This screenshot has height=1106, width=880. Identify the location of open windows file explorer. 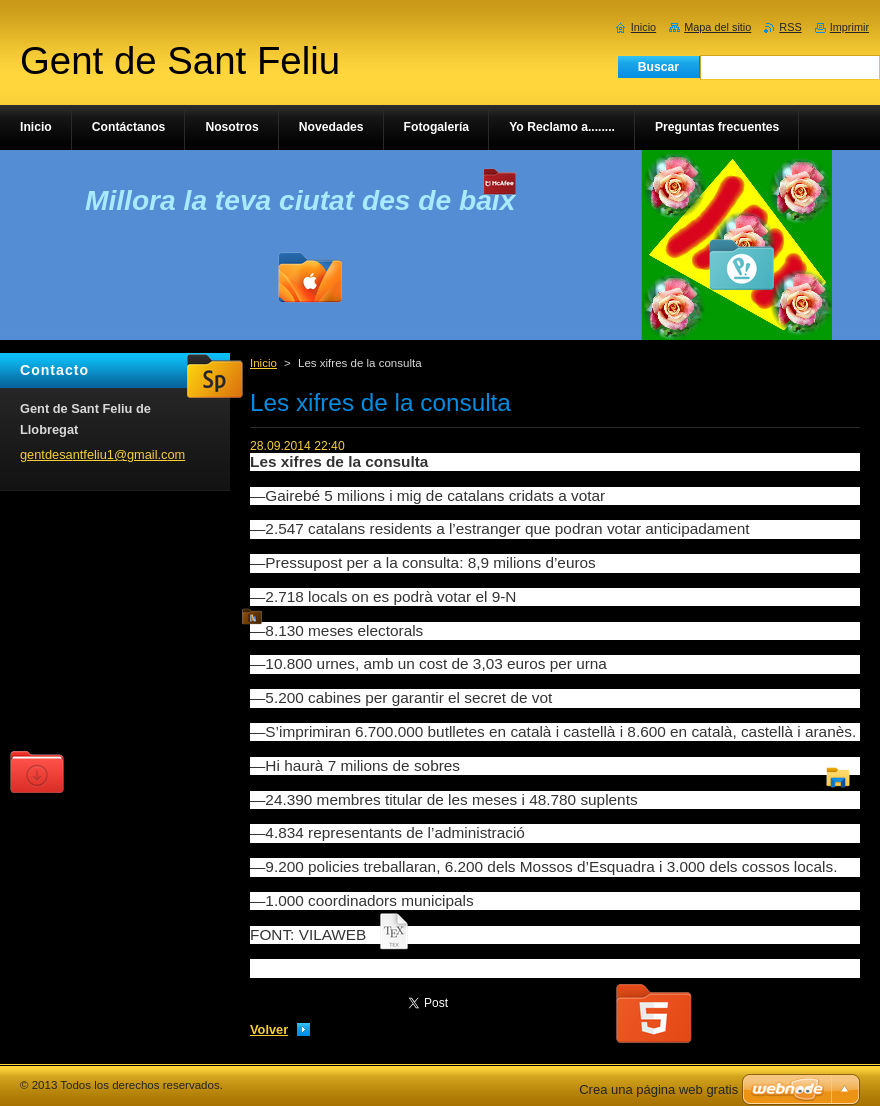
(838, 777).